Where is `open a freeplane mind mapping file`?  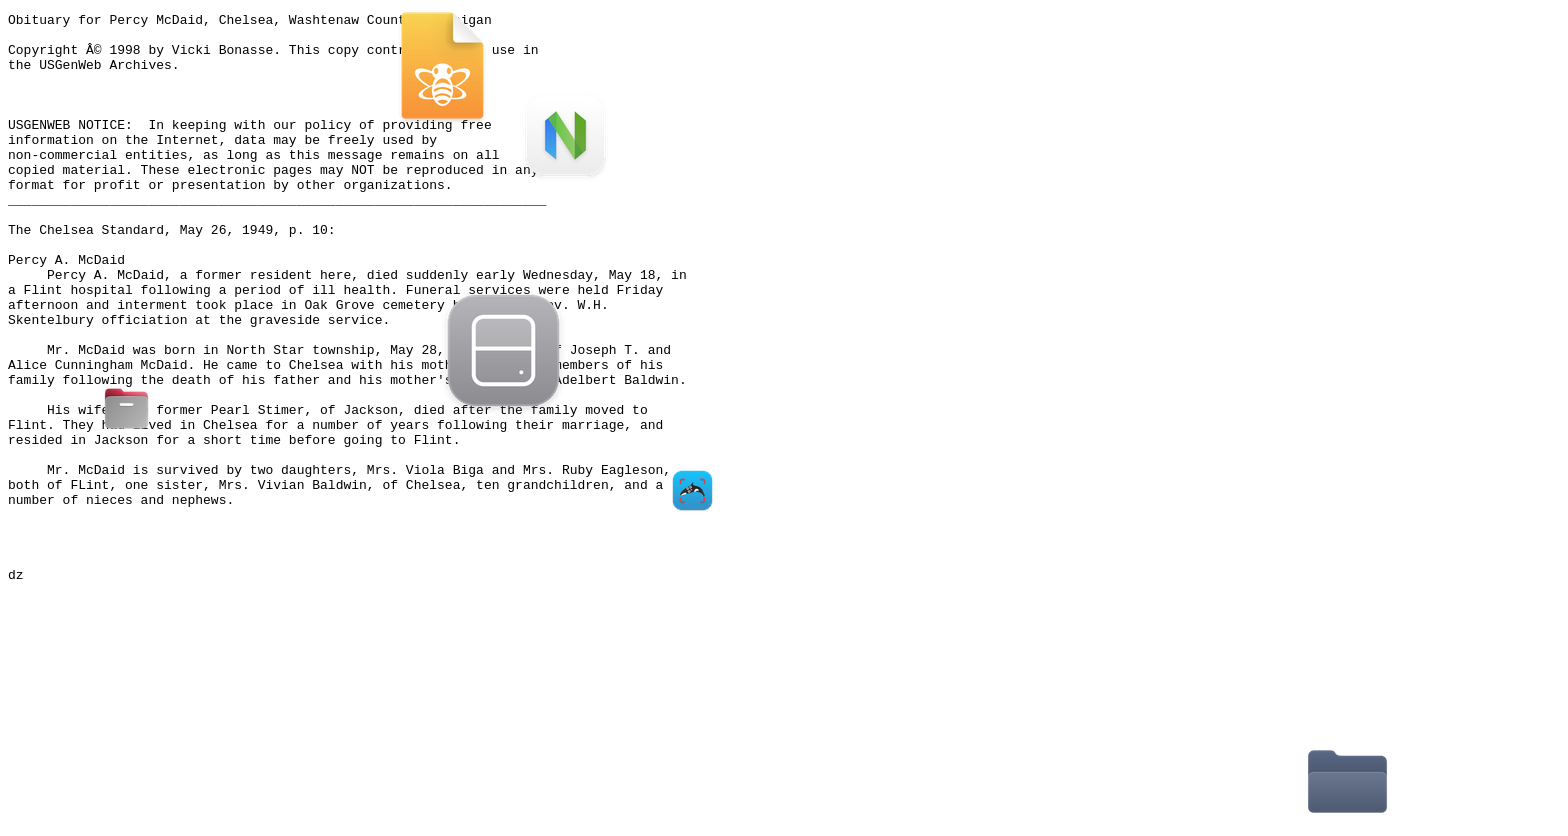
open a freeplane mind mapping file is located at coordinates (442, 65).